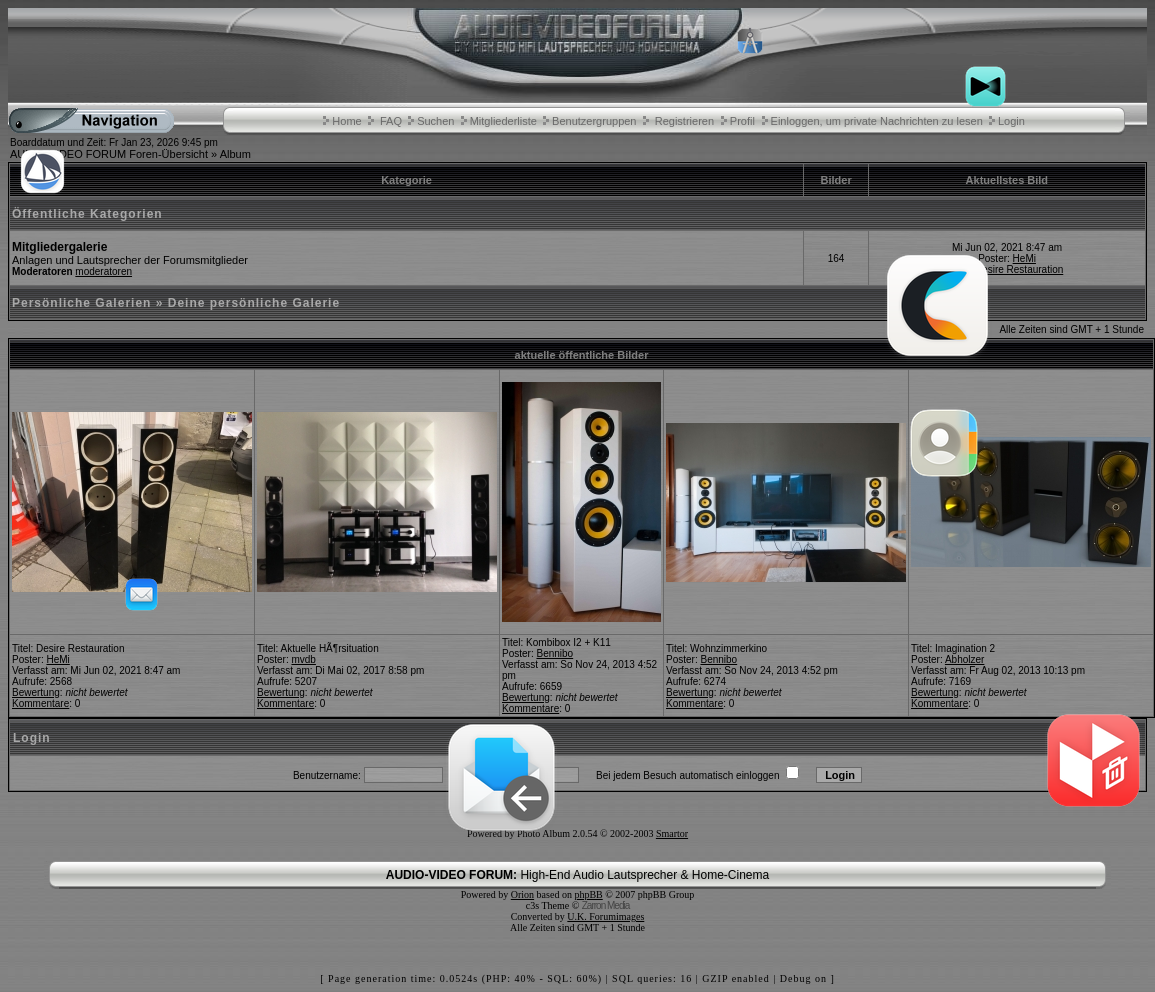 This screenshot has height=992, width=1155. I want to click on open gitbutler version control app, so click(985, 86).